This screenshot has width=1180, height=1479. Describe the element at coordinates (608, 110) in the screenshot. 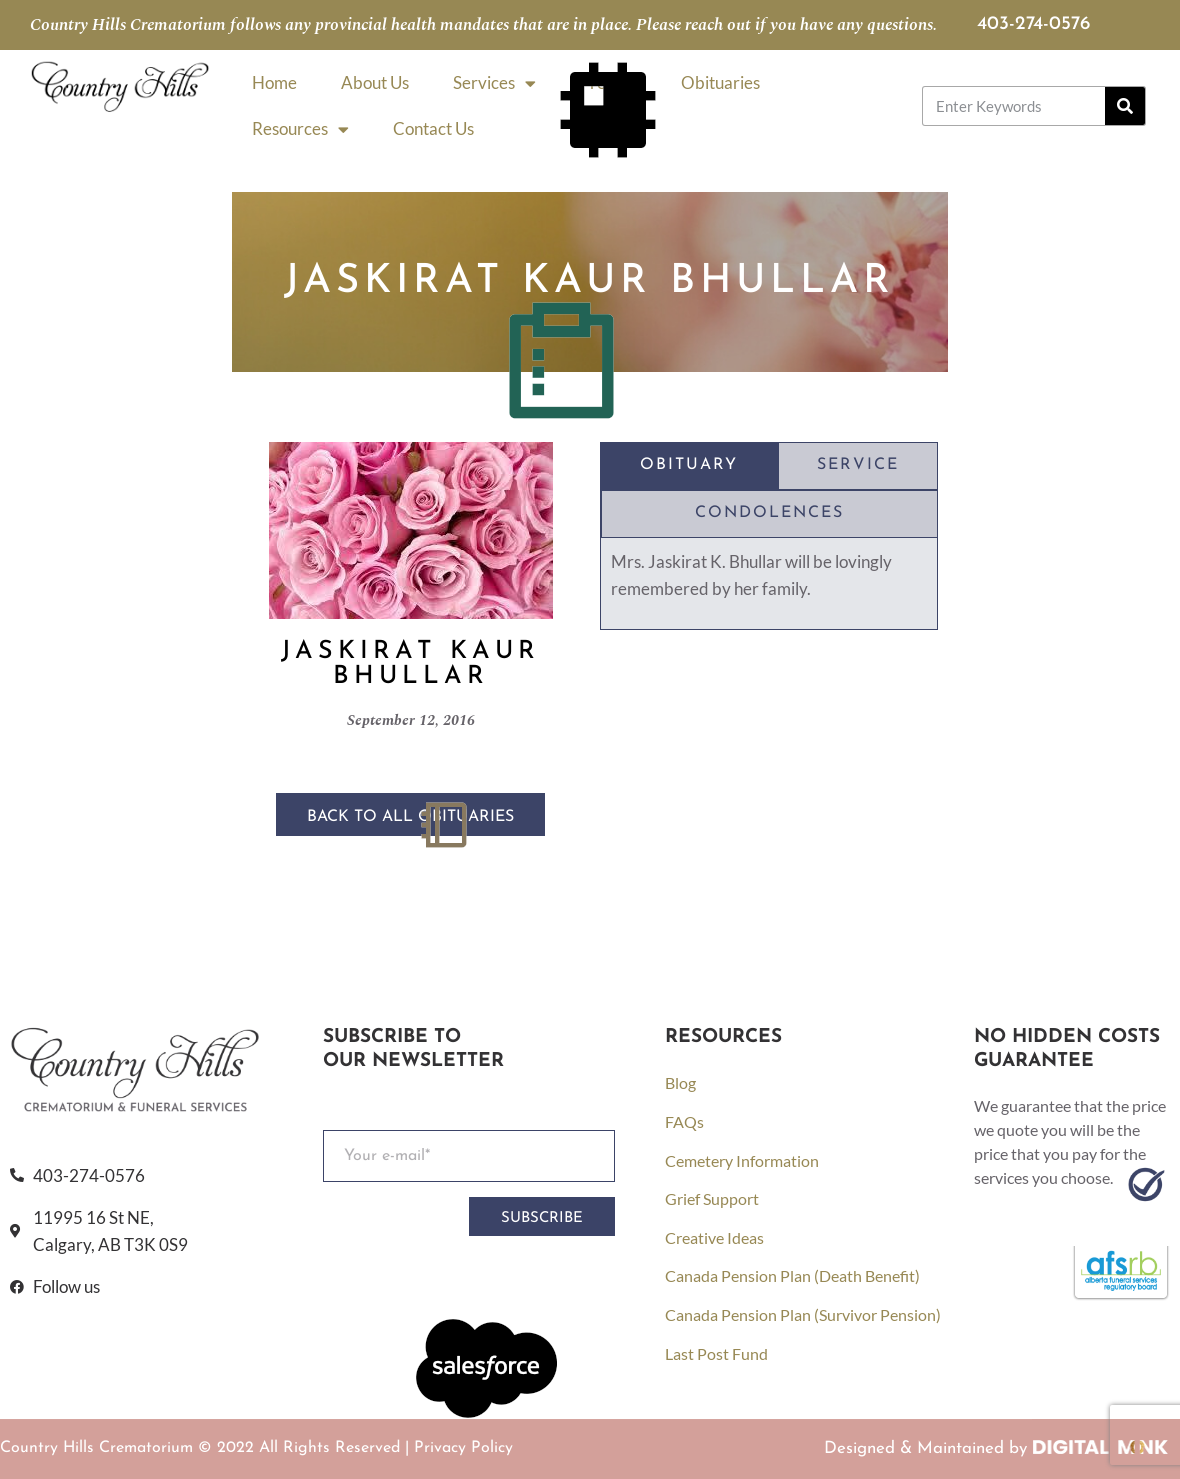

I see `view CPU or processor information` at that location.